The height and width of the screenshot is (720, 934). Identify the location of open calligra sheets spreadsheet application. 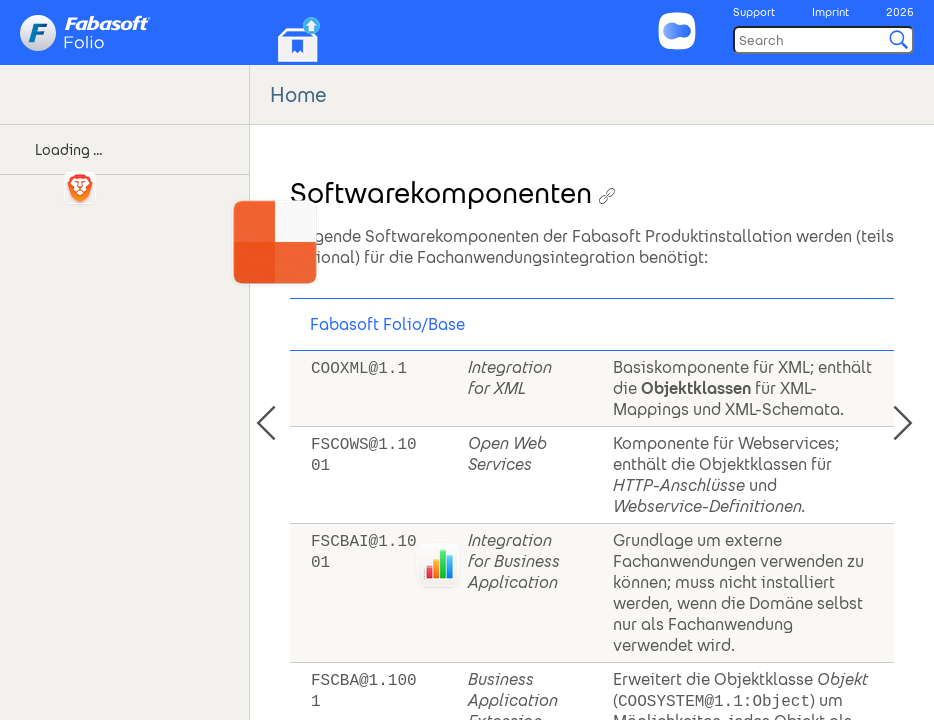
(438, 565).